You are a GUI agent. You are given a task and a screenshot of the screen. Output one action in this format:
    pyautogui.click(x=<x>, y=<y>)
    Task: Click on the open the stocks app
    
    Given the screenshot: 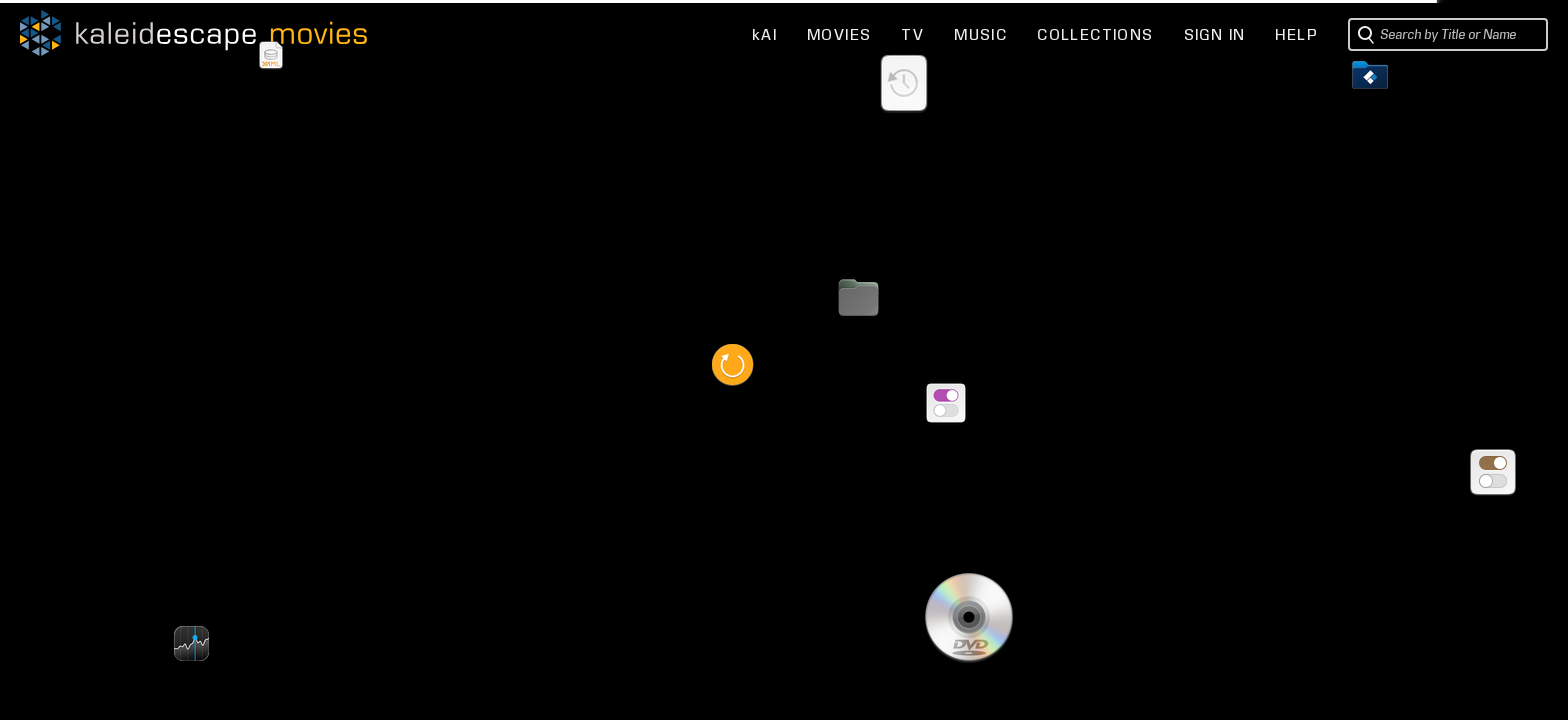 What is the action you would take?
    pyautogui.click(x=191, y=643)
    